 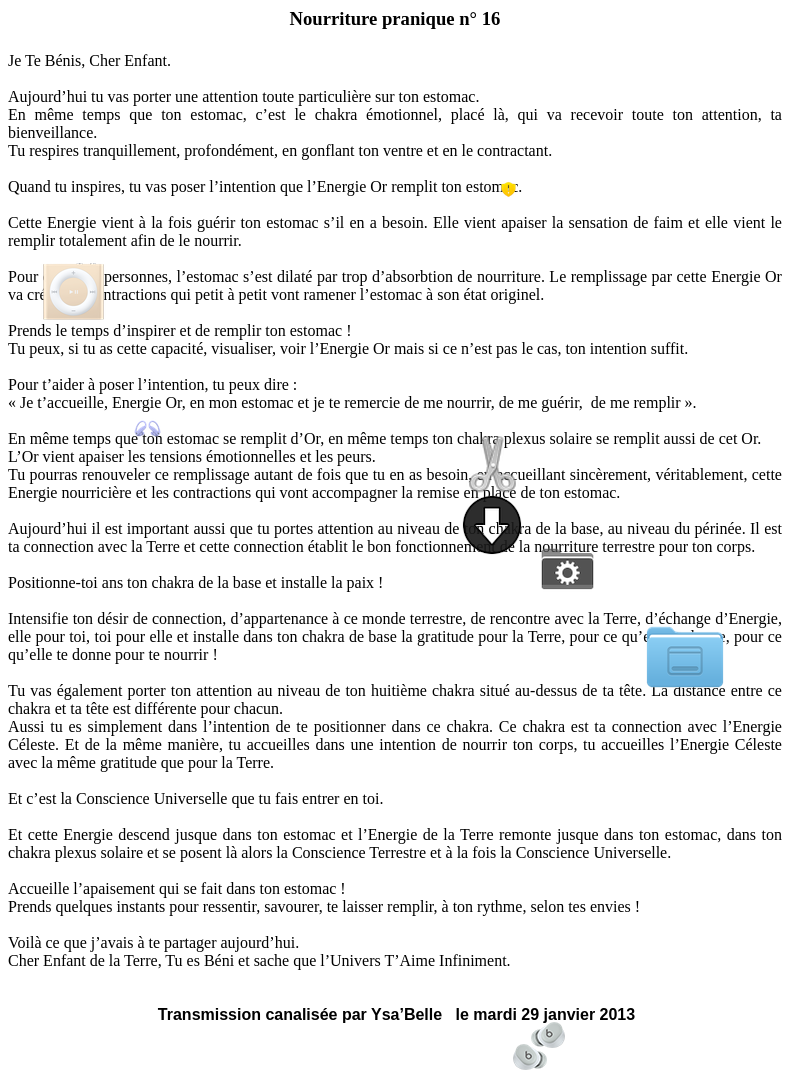 I want to click on connect beats wireless earbuds via bluetooth, so click(x=147, y=429).